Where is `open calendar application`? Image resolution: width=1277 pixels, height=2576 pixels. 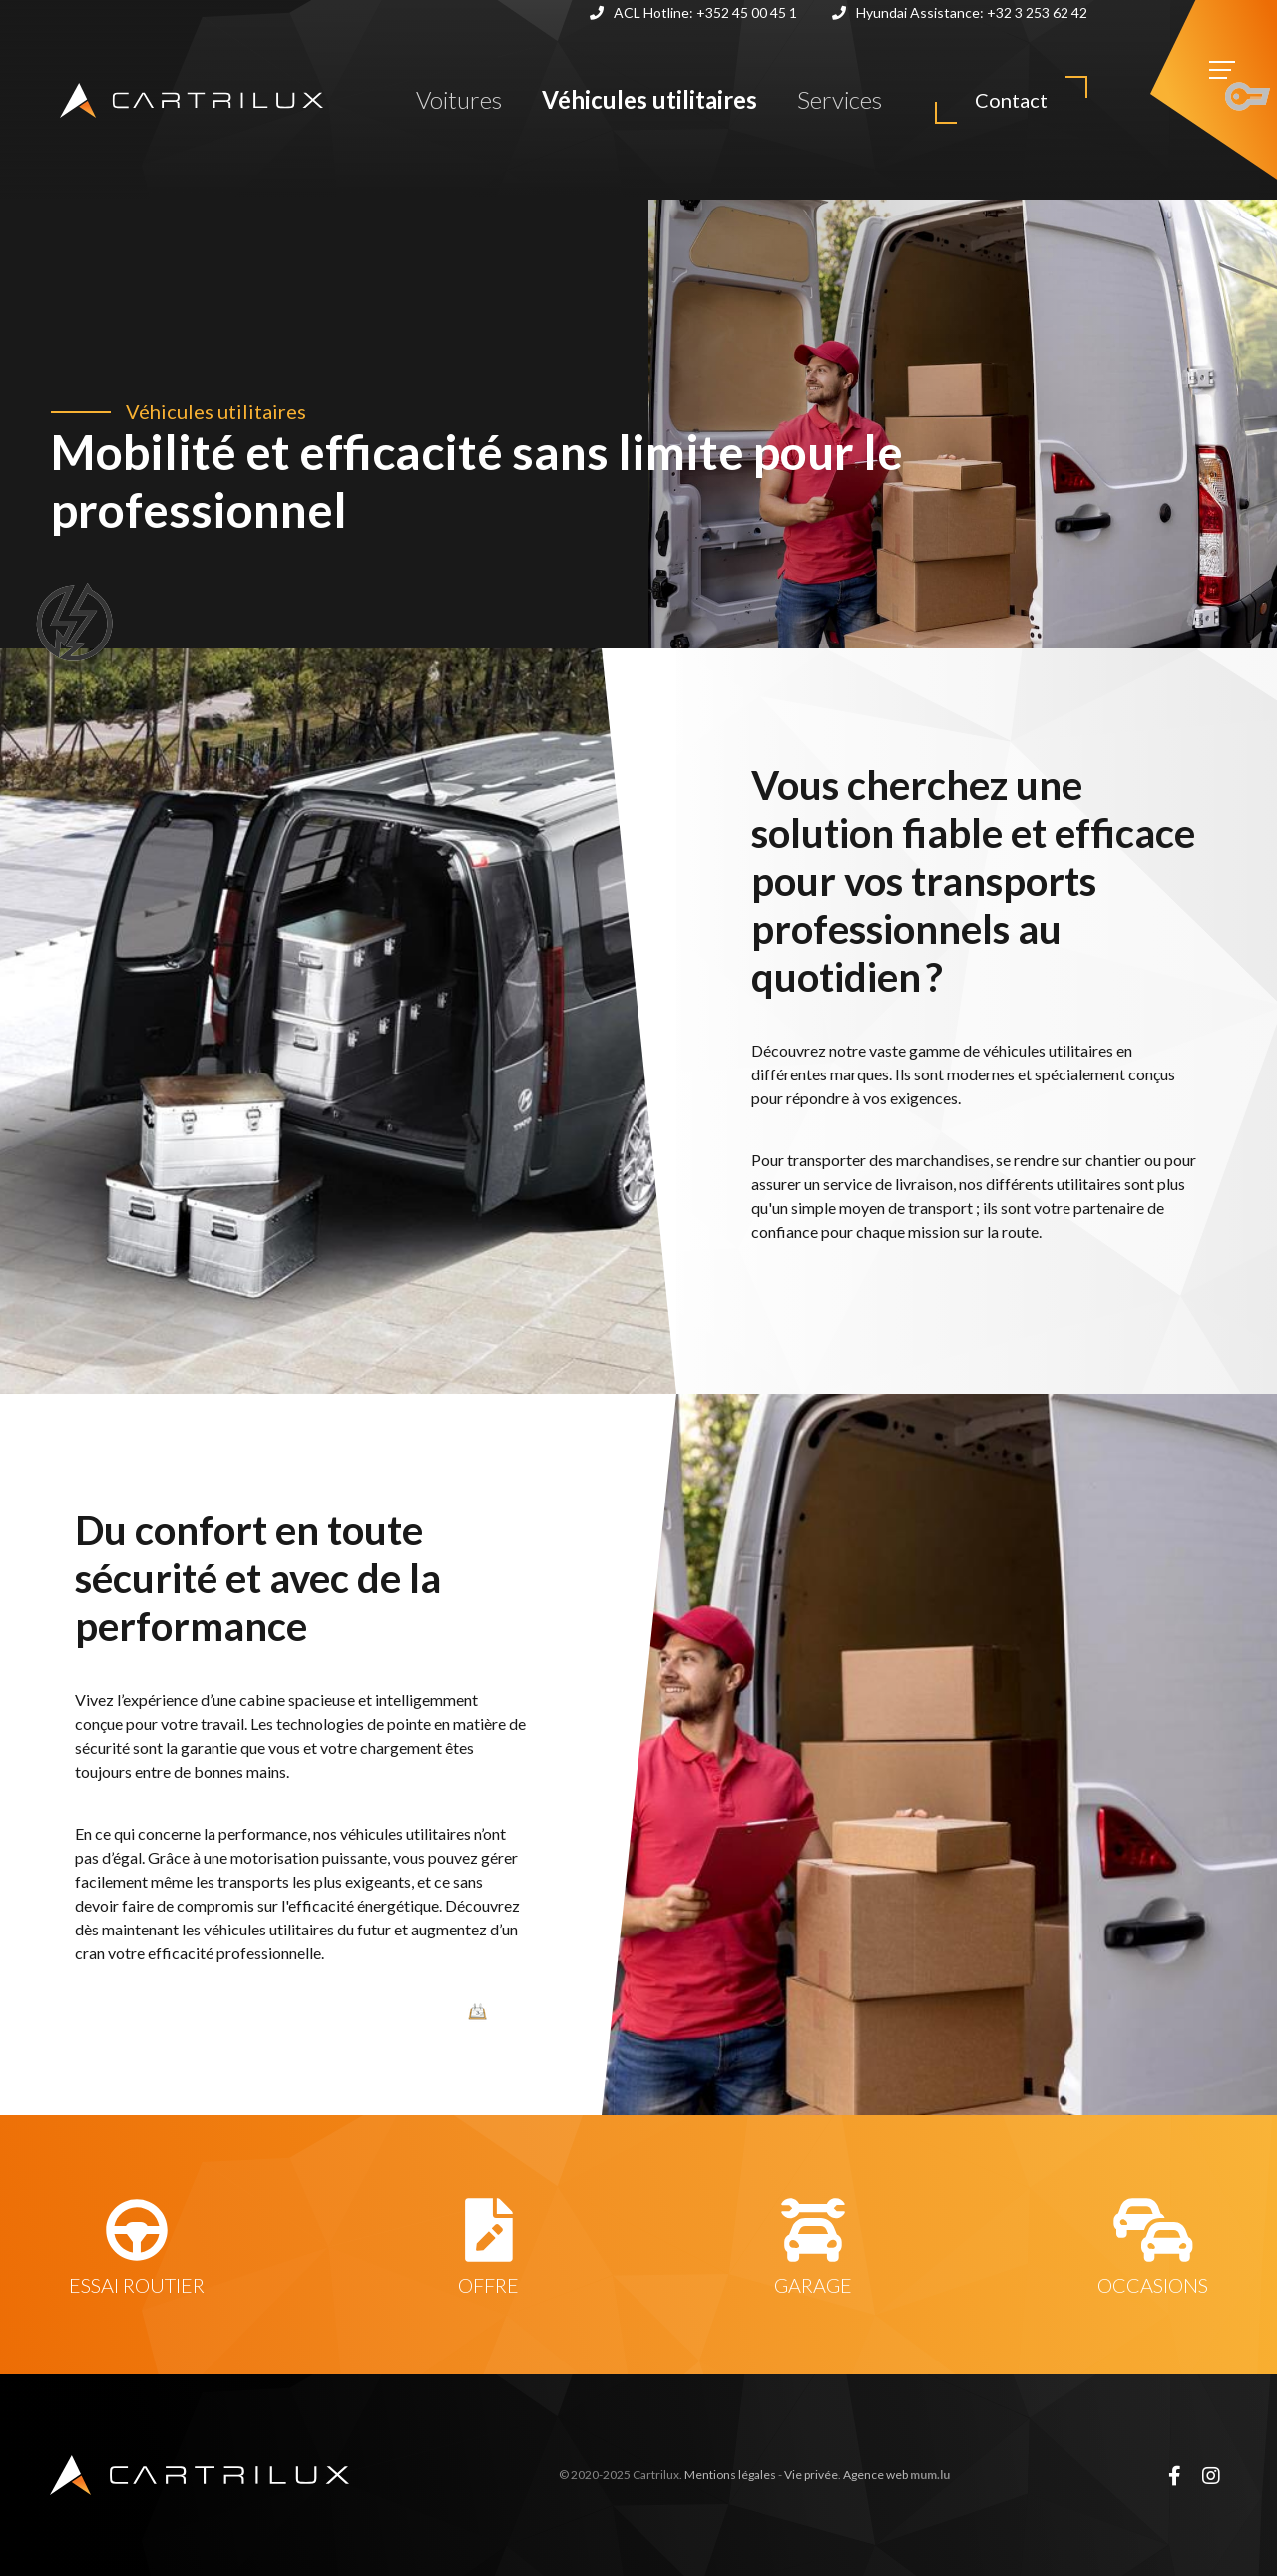
open calendar application is located at coordinates (477, 2012).